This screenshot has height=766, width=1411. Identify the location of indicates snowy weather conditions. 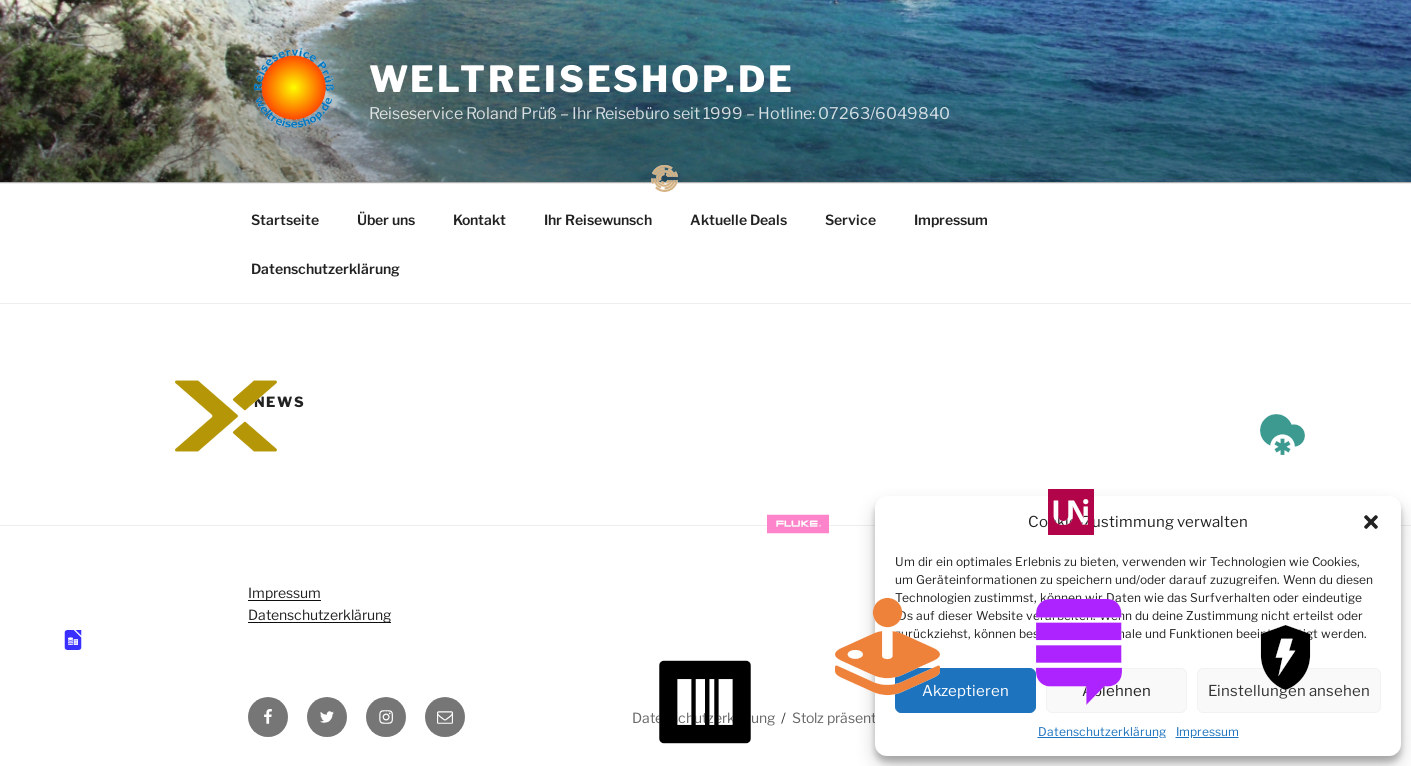
(1282, 434).